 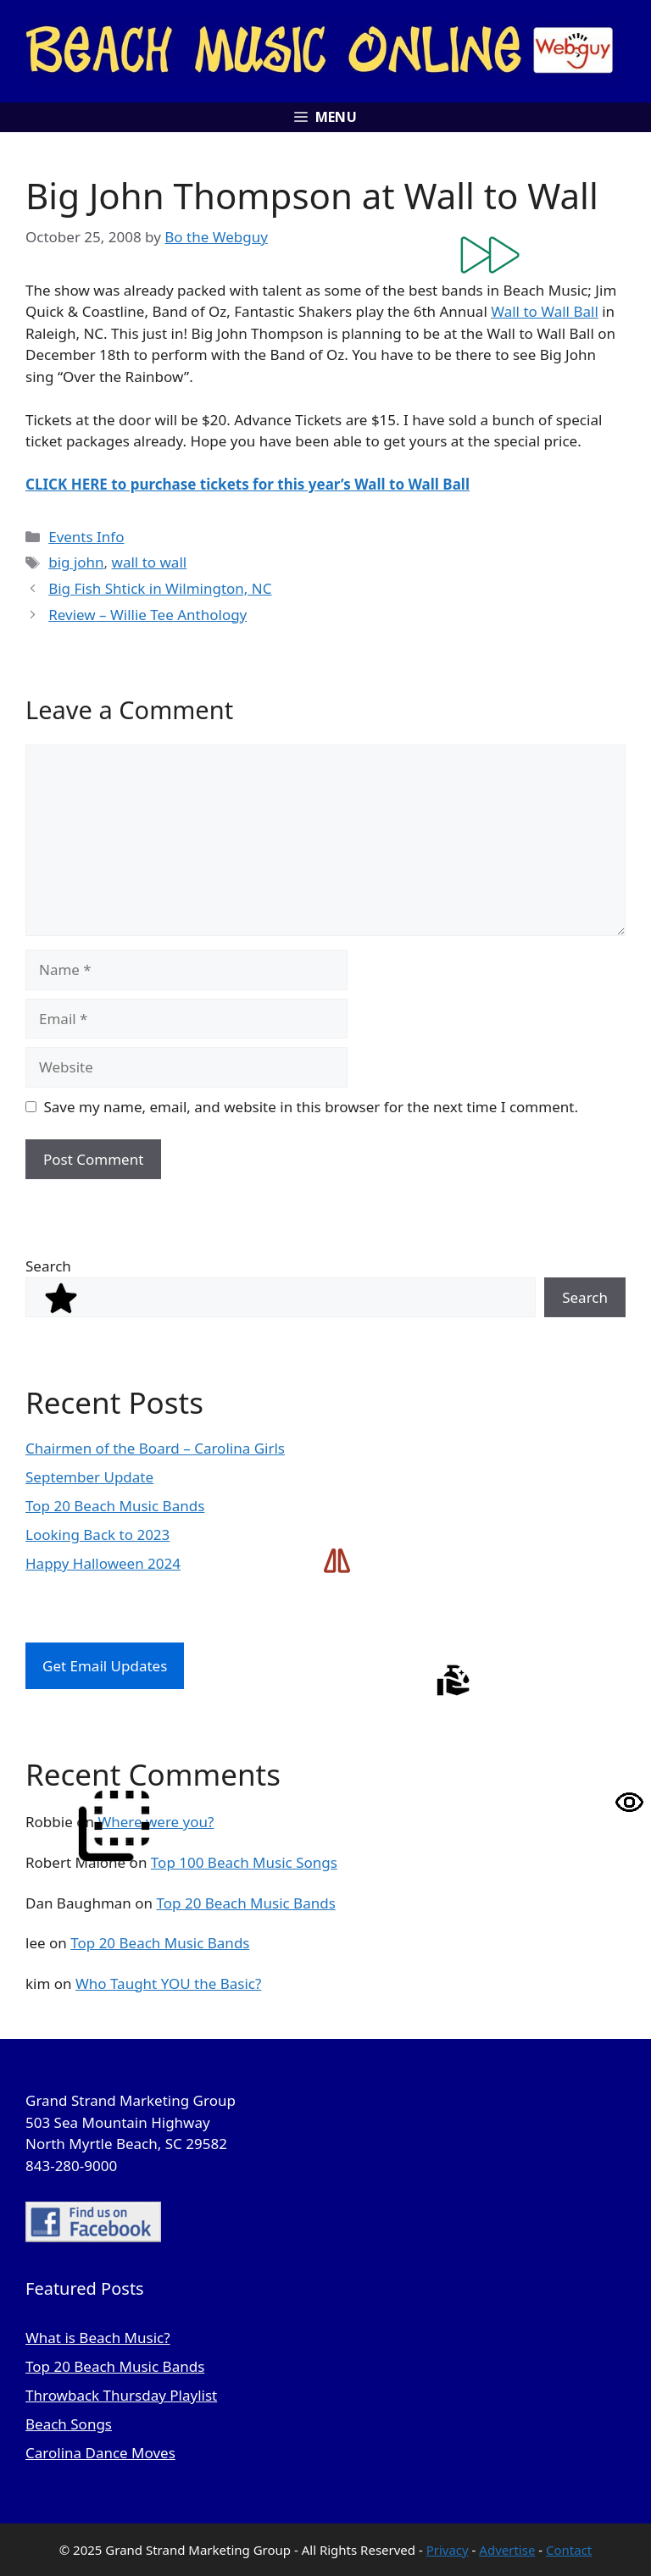 What do you see at coordinates (453, 1680) in the screenshot?
I see `hand sanitizer or hand washing station available` at bounding box center [453, 1680].